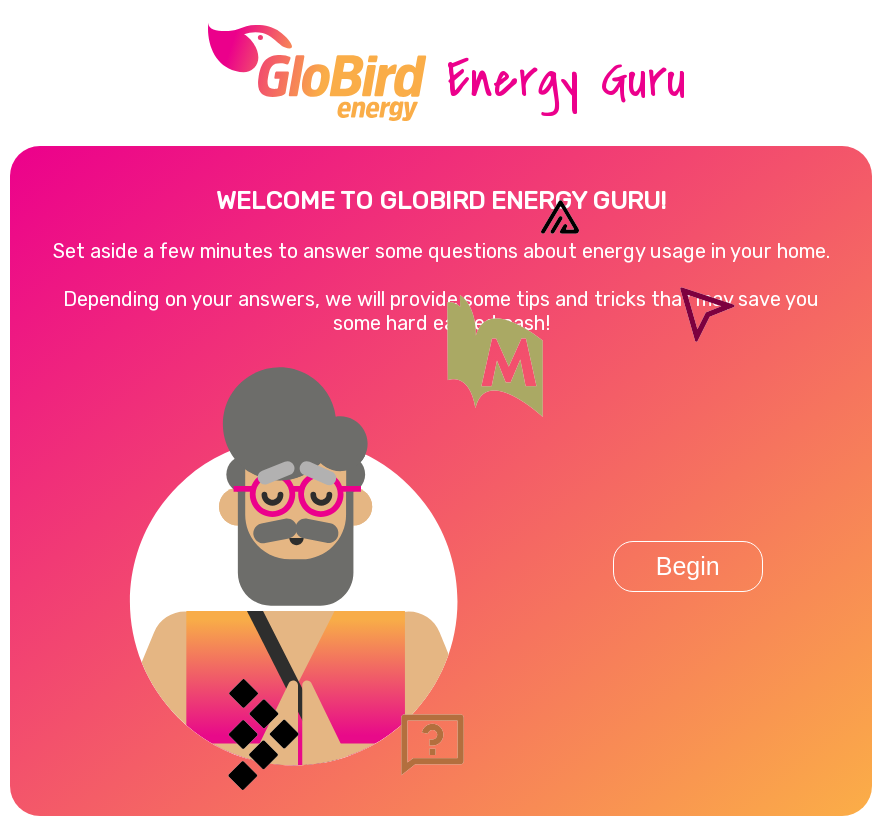 The image size is (882, 838). I want to click on open TestRail test management platform, so click(263, 734).